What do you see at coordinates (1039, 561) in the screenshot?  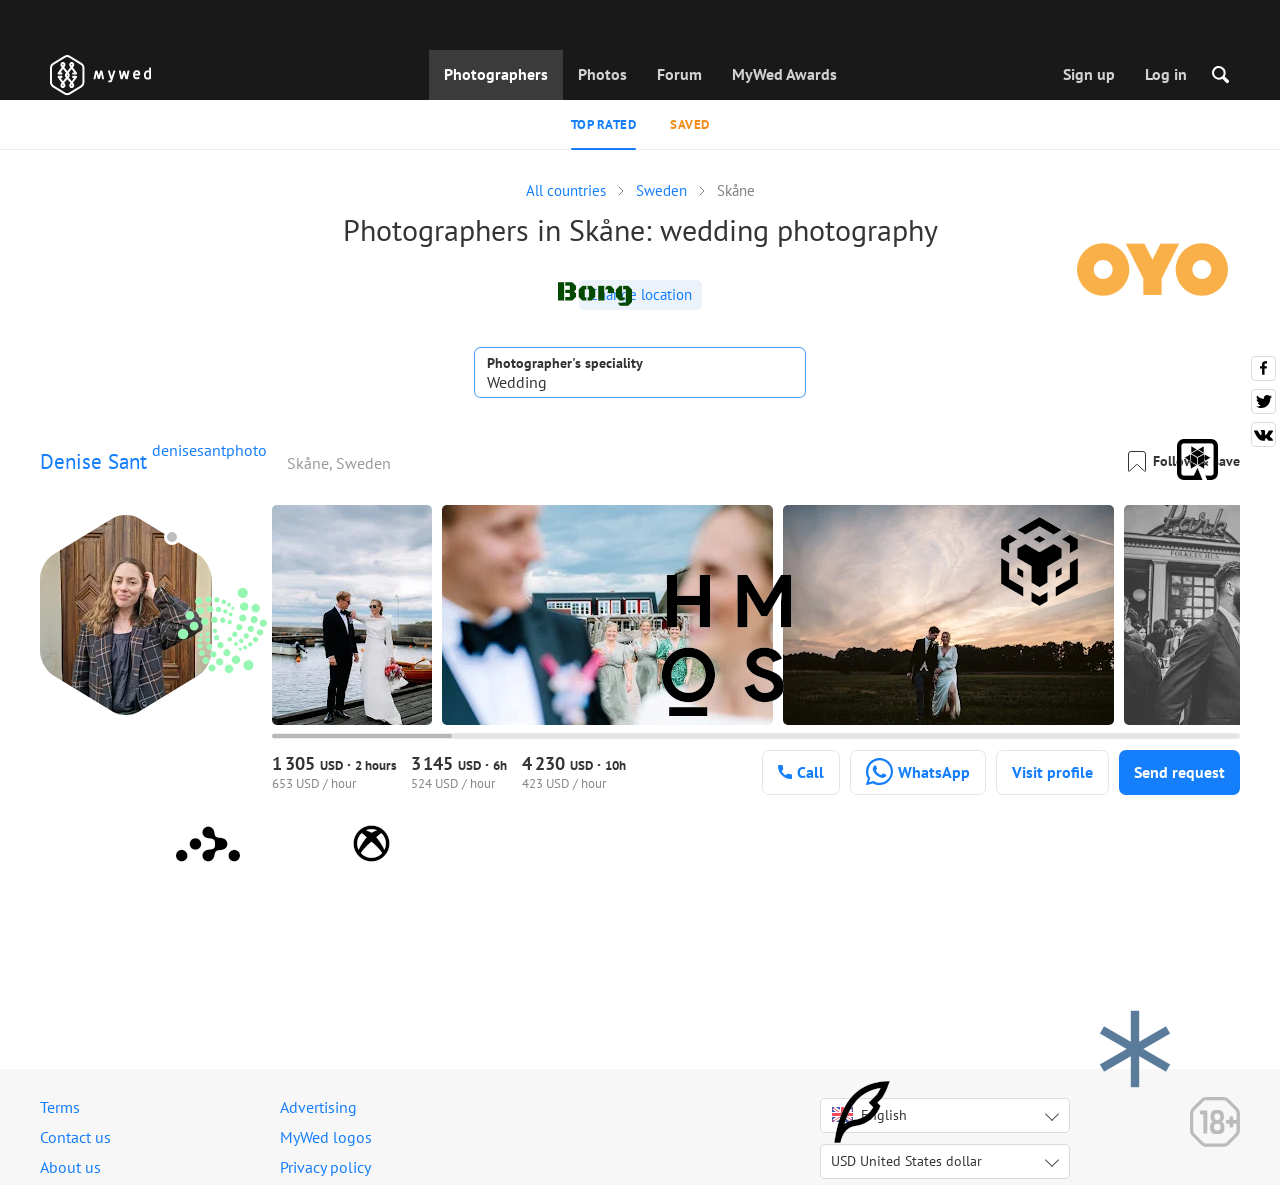 I see `binance coin (bnb) cryptocurrency logo` at bounding box center [1039, 561].